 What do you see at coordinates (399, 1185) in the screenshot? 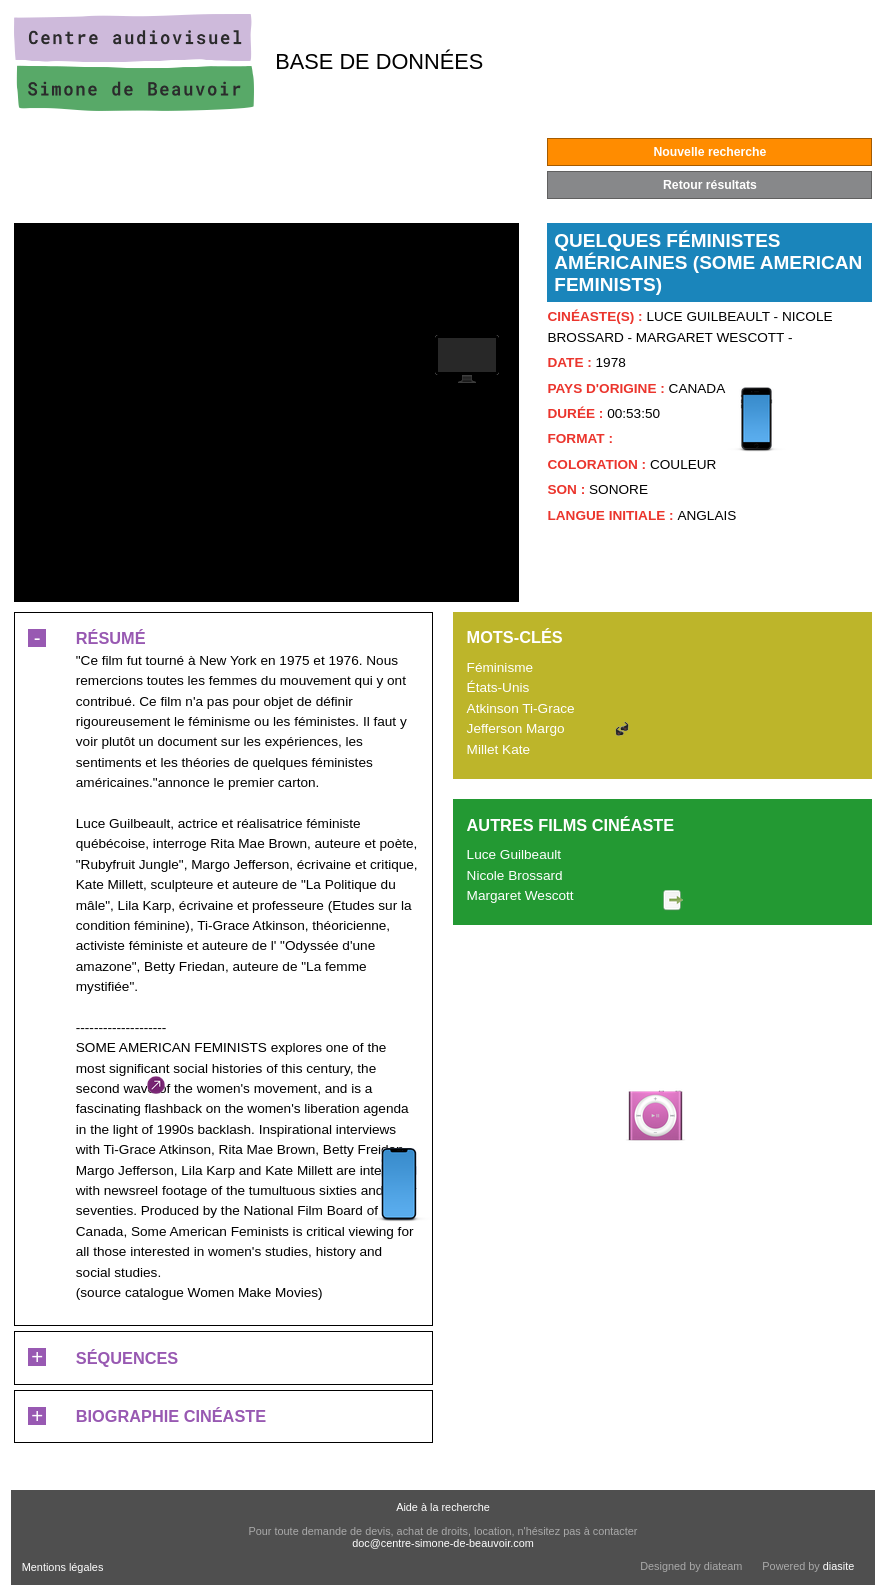
I see `iPhone device connected to this mac` at bounding box center [399, 1185].